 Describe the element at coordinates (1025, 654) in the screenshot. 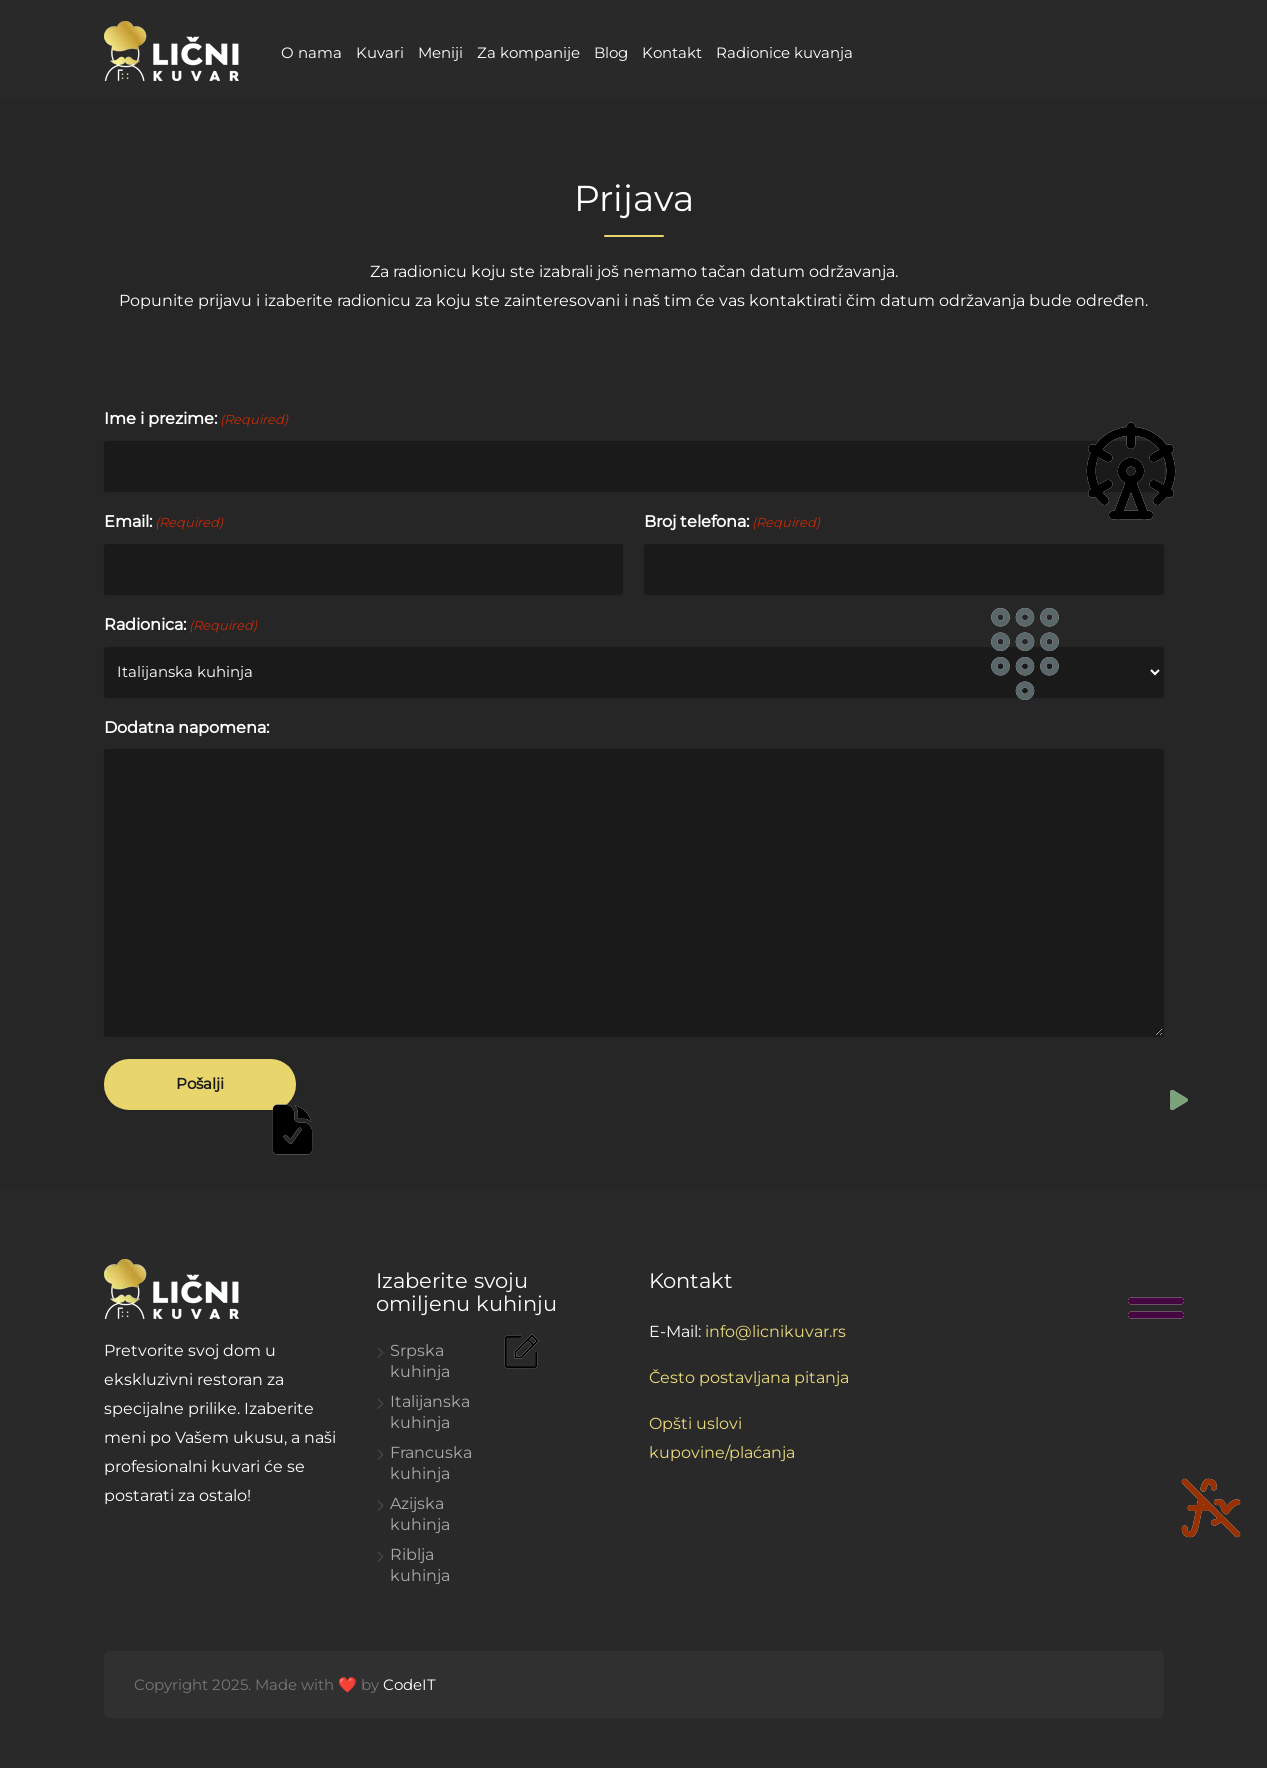

I see `open the phone dialer` at that location.